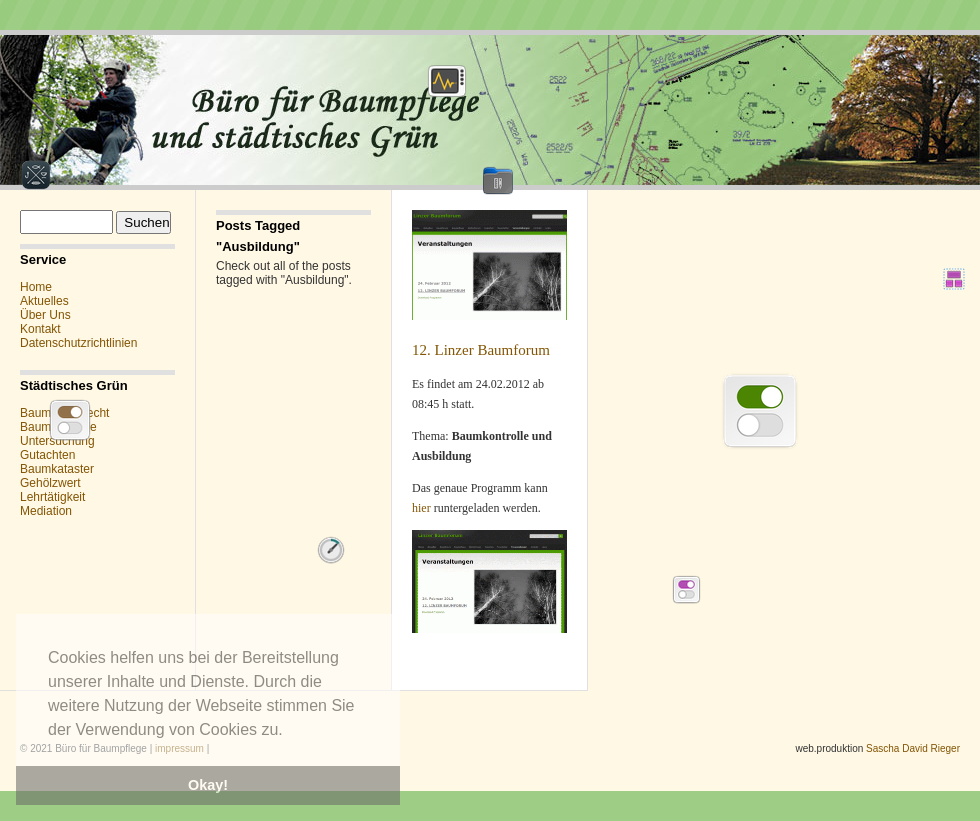 This screenshot has width=980, height=821. I want to click on open htop system monitor application, so click(447, 81).